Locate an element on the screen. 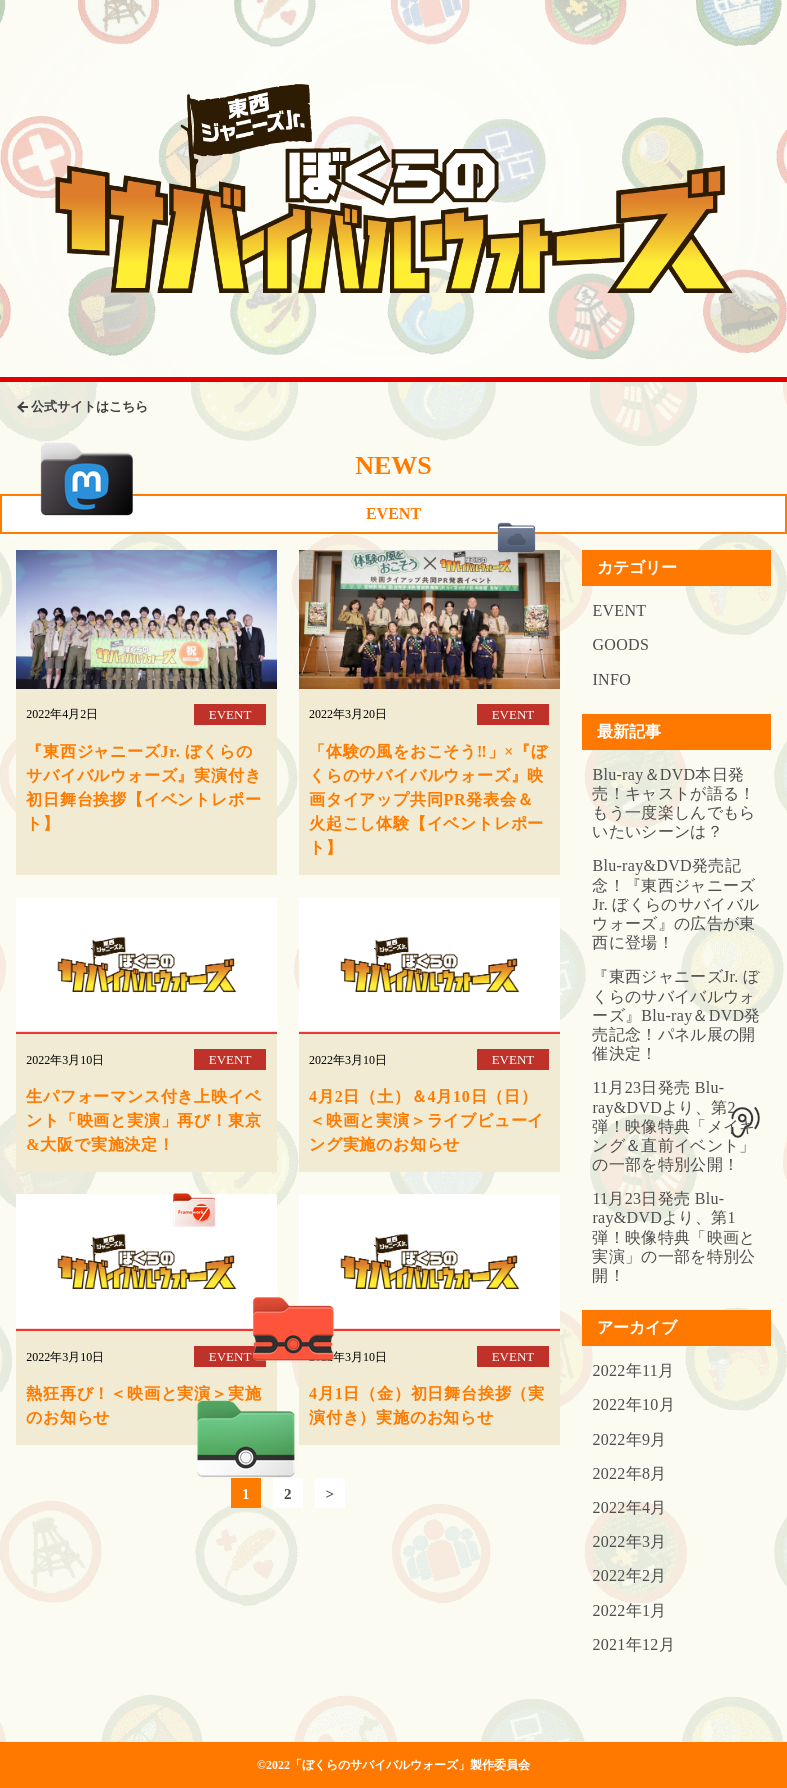 The width and height of the screenshot is (787, 1788). access cloud-synced files and folders is located at coordinates (516, 537).